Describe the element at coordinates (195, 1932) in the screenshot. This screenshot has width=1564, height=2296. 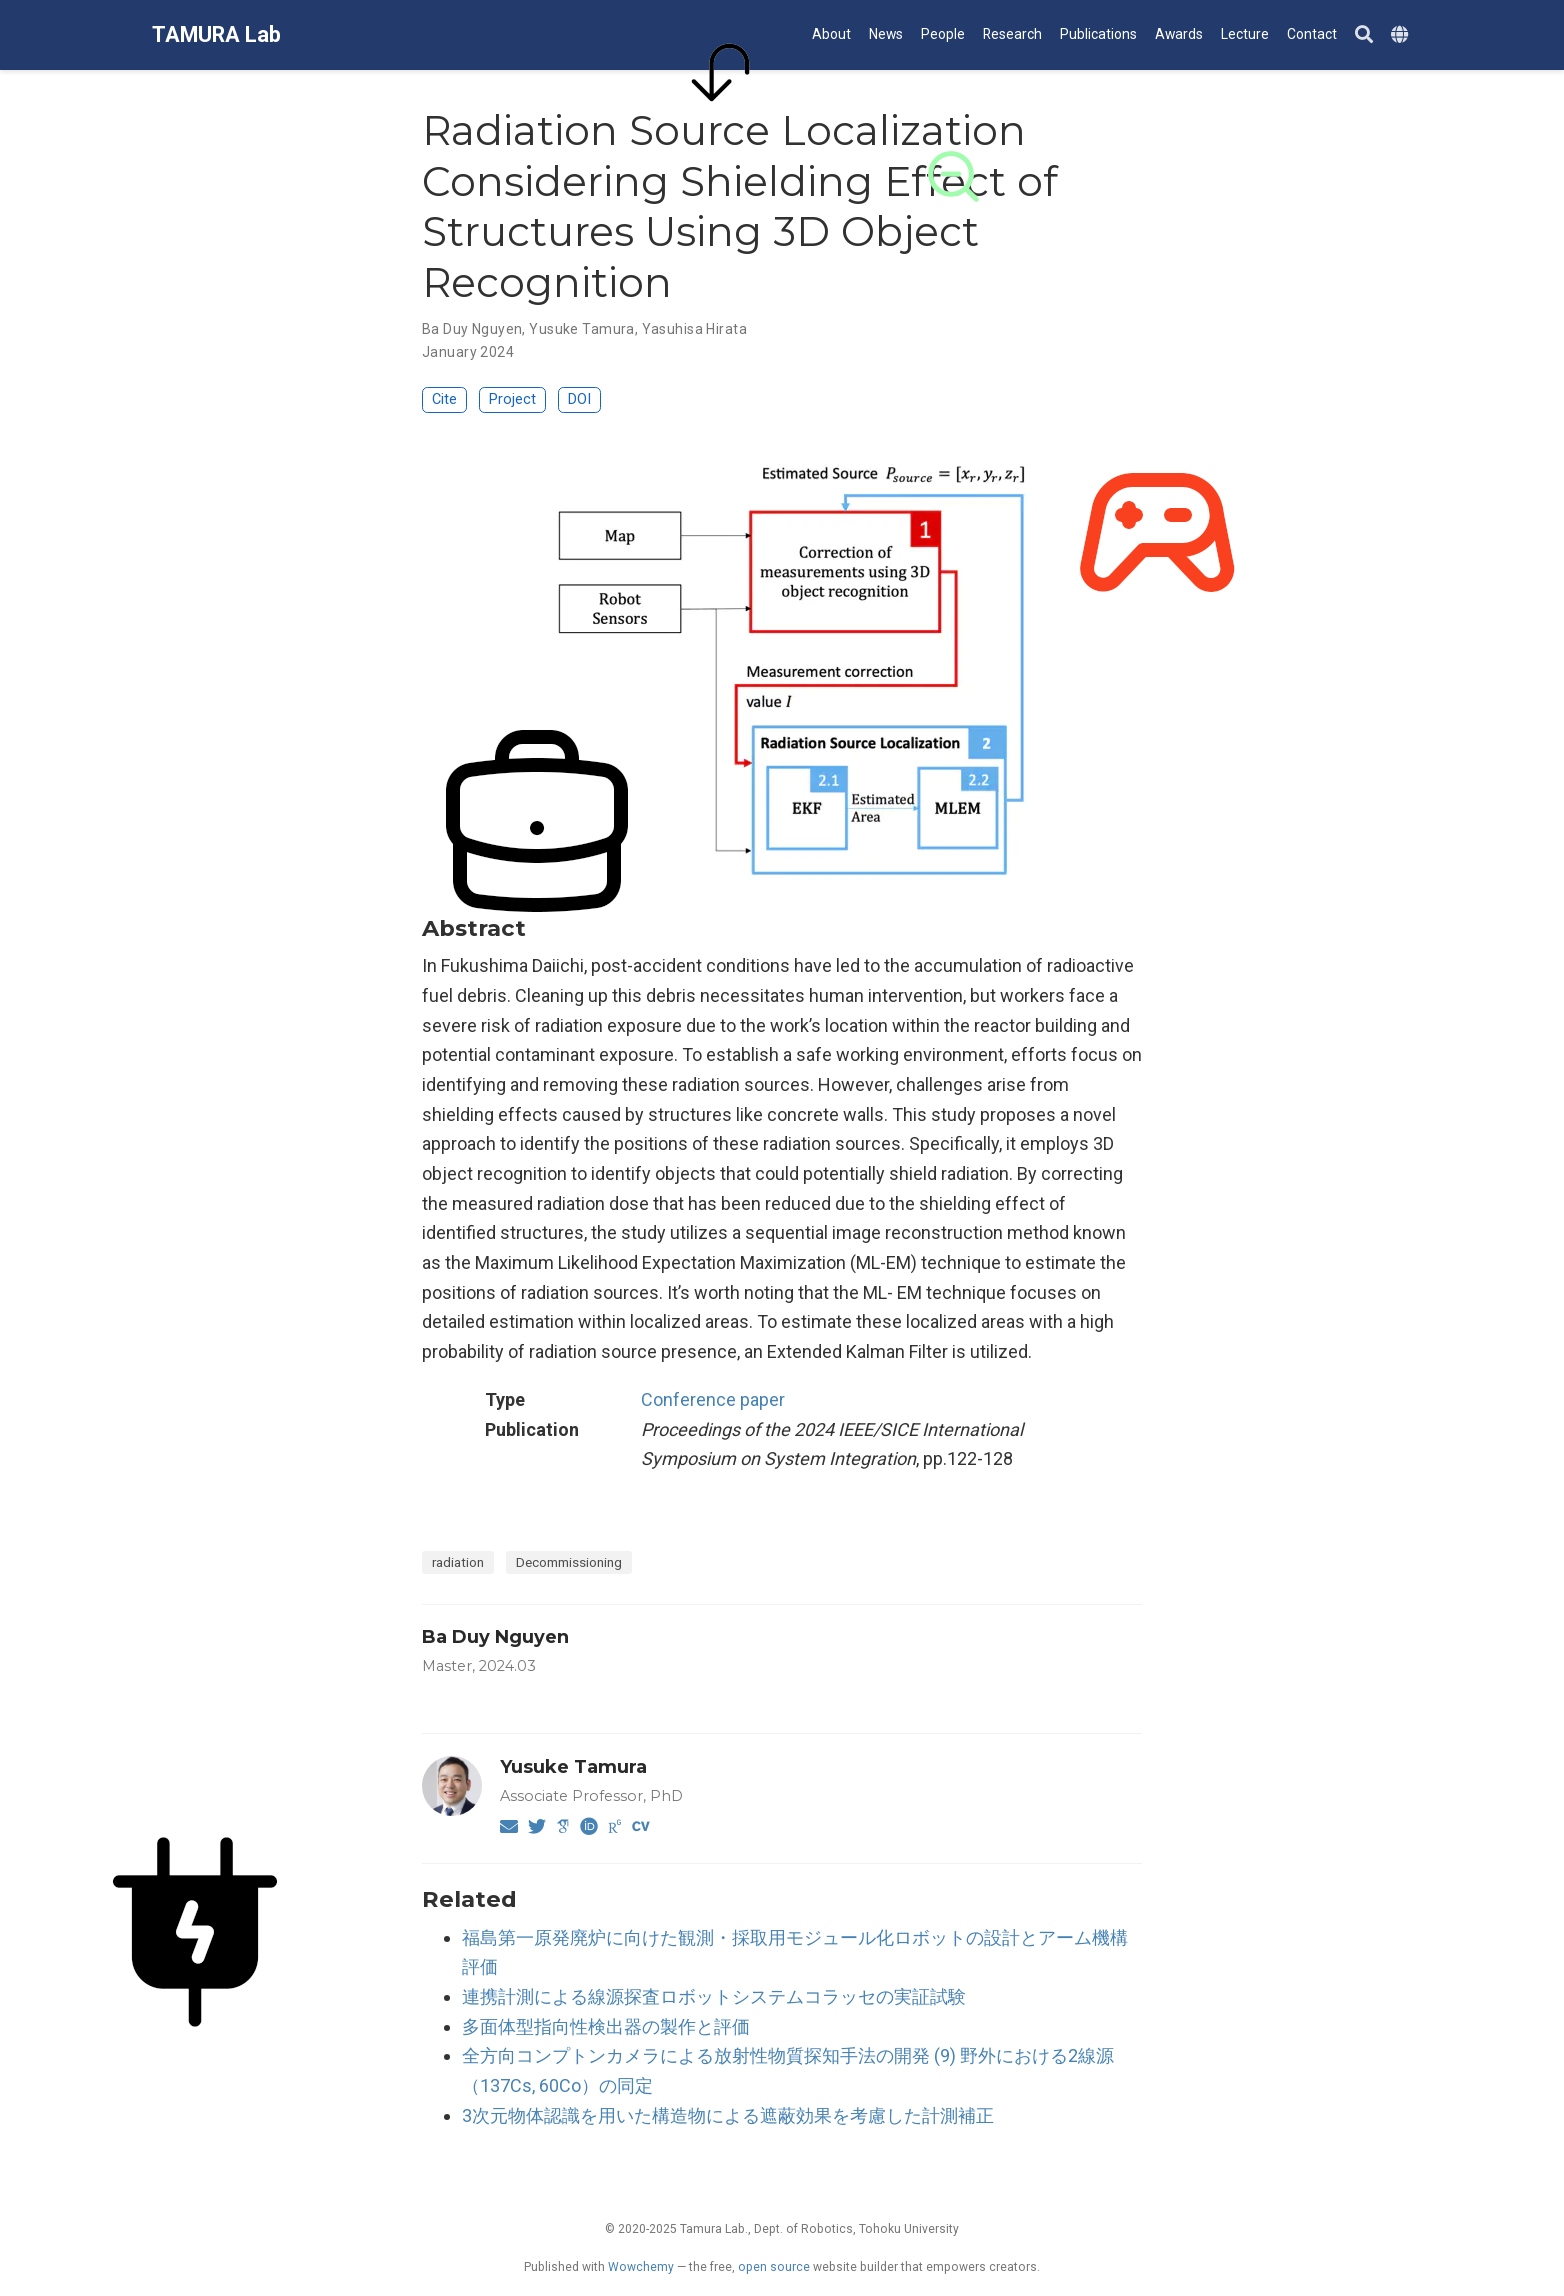
I see `device is currently charging` at that location.